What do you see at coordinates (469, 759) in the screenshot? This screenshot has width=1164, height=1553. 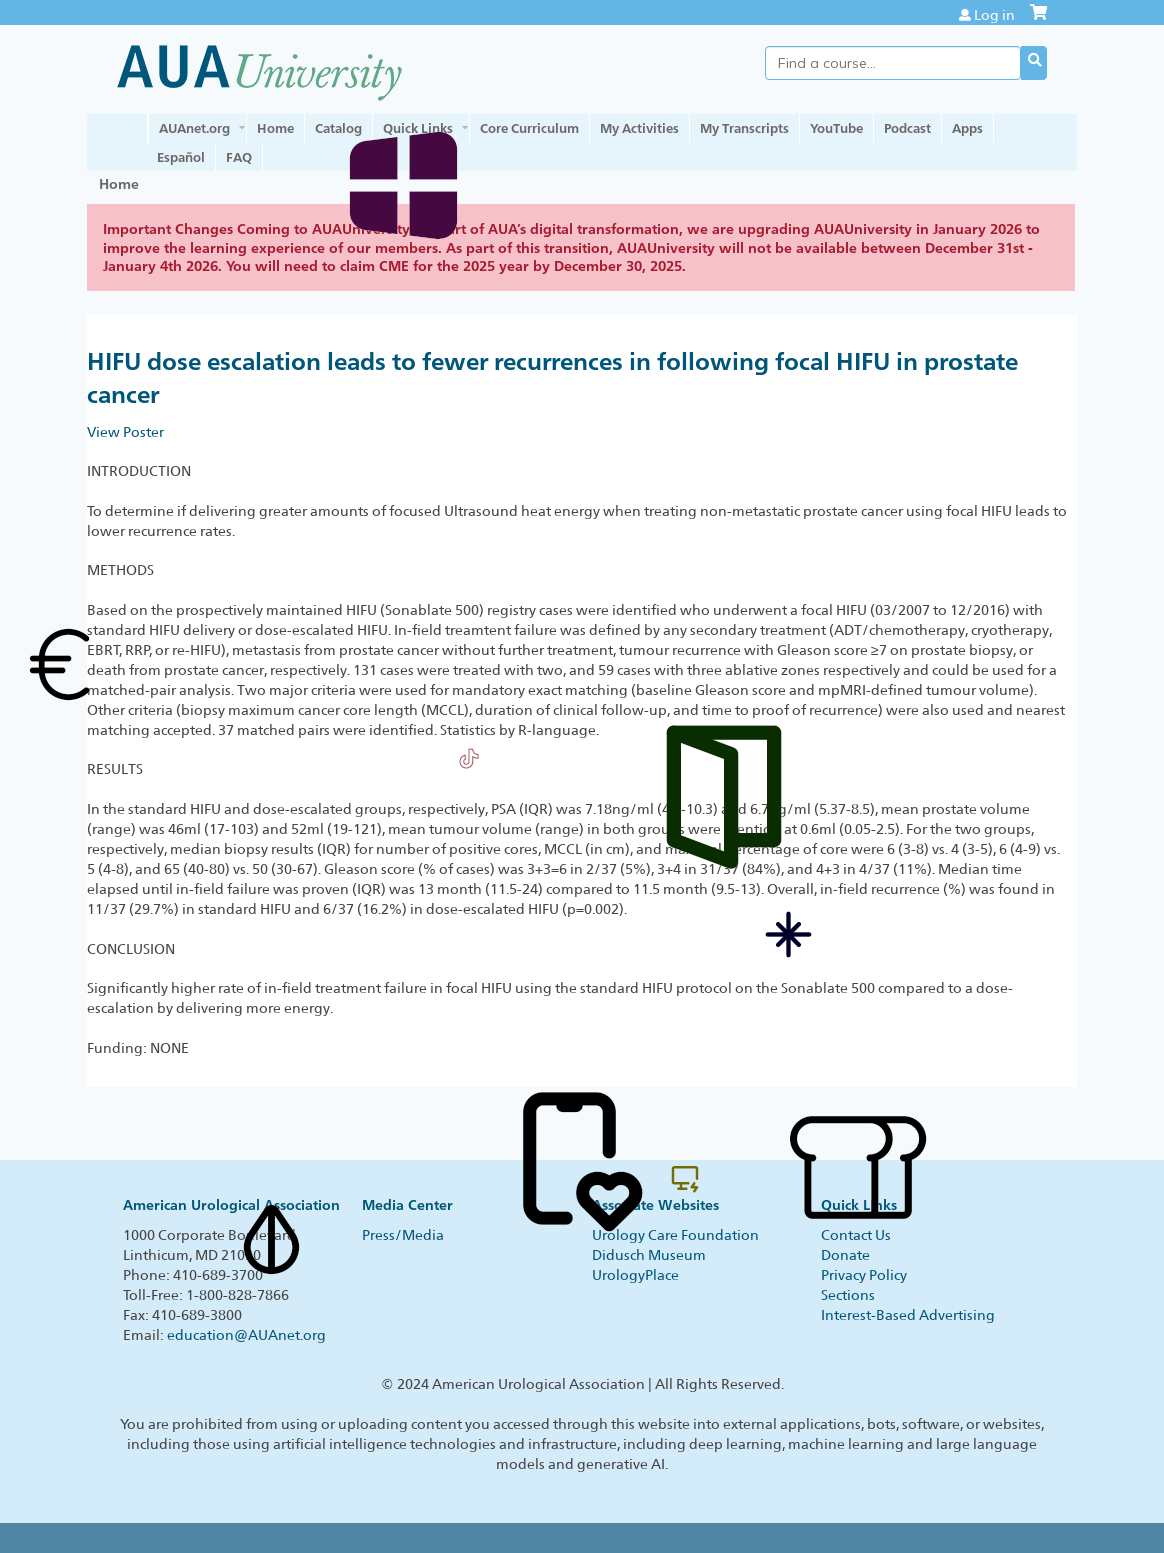 I see `open the TikTok app` at bounding box center [469, 759].